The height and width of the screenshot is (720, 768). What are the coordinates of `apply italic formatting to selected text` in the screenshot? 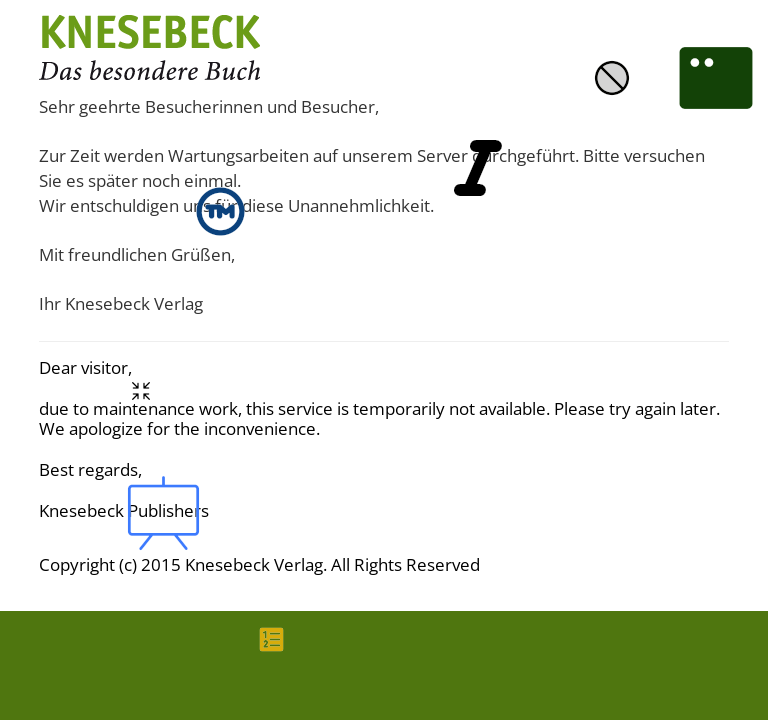 It's located at (478, 172).